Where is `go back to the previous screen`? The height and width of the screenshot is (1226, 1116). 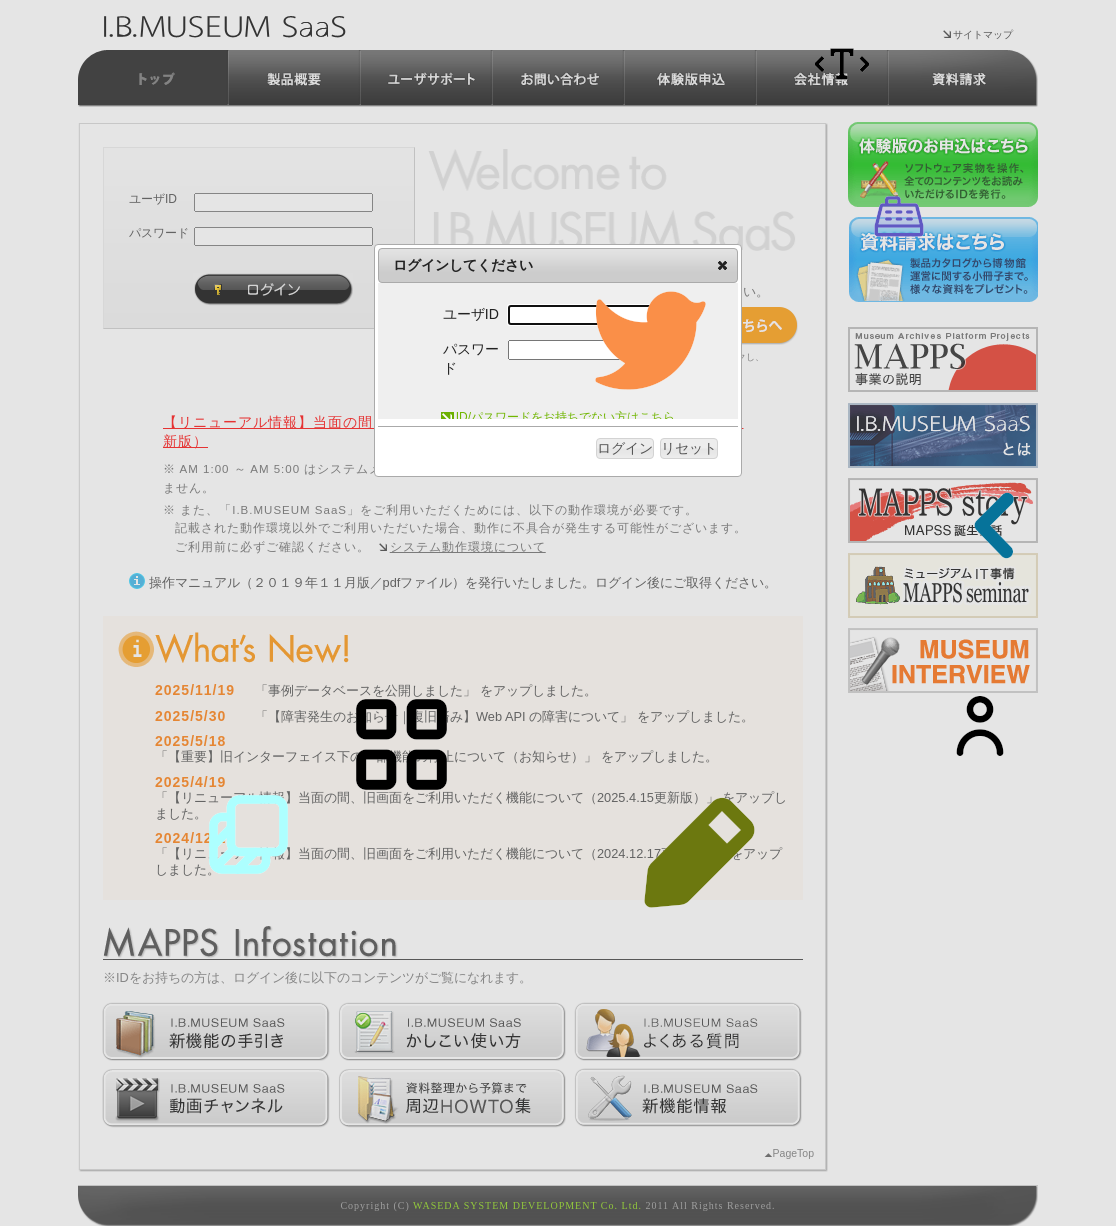
go back to the previous screen is located at coordinates (997, 525).